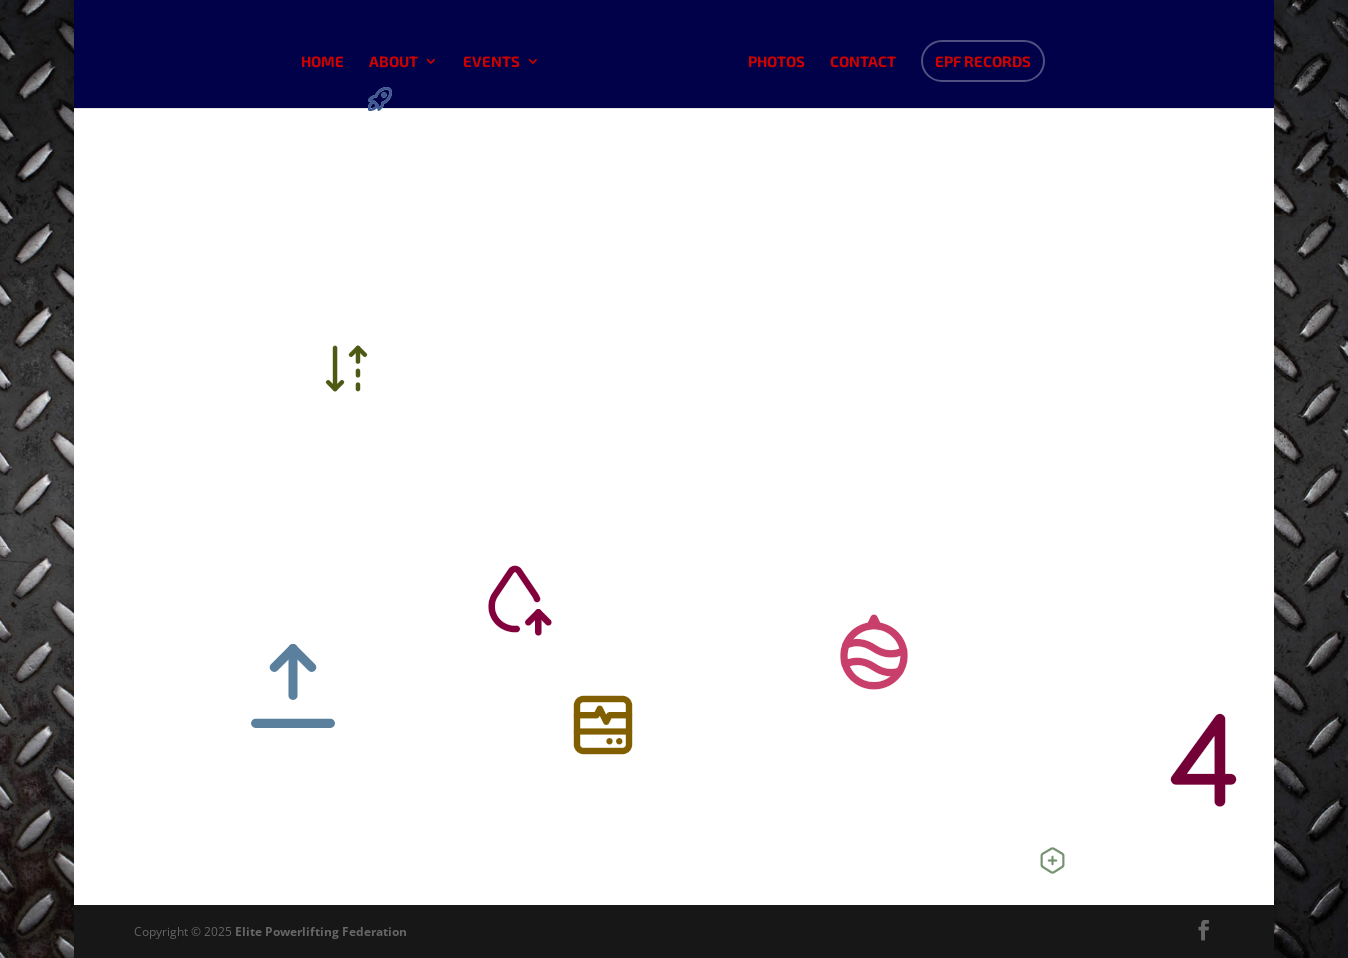  Describe the element at coordinates (1203, 757) in the screenshot. I see `indicates step 4 in a multi-step process` at that location.